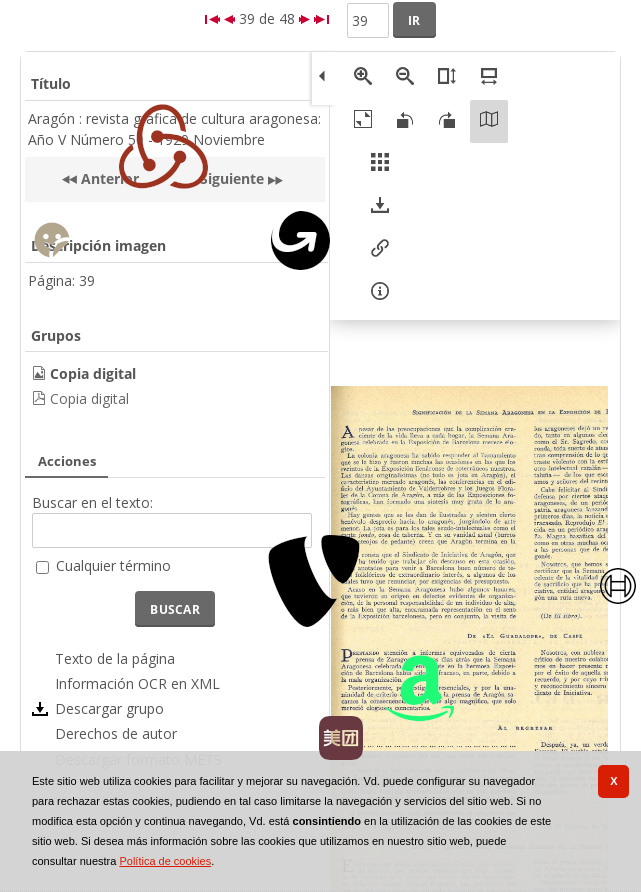 The image size is (641, 892). What do you see at coordinates (419, 686) in the screenshot?
I see `open the Amazon app` at bounding box center [419, 686].